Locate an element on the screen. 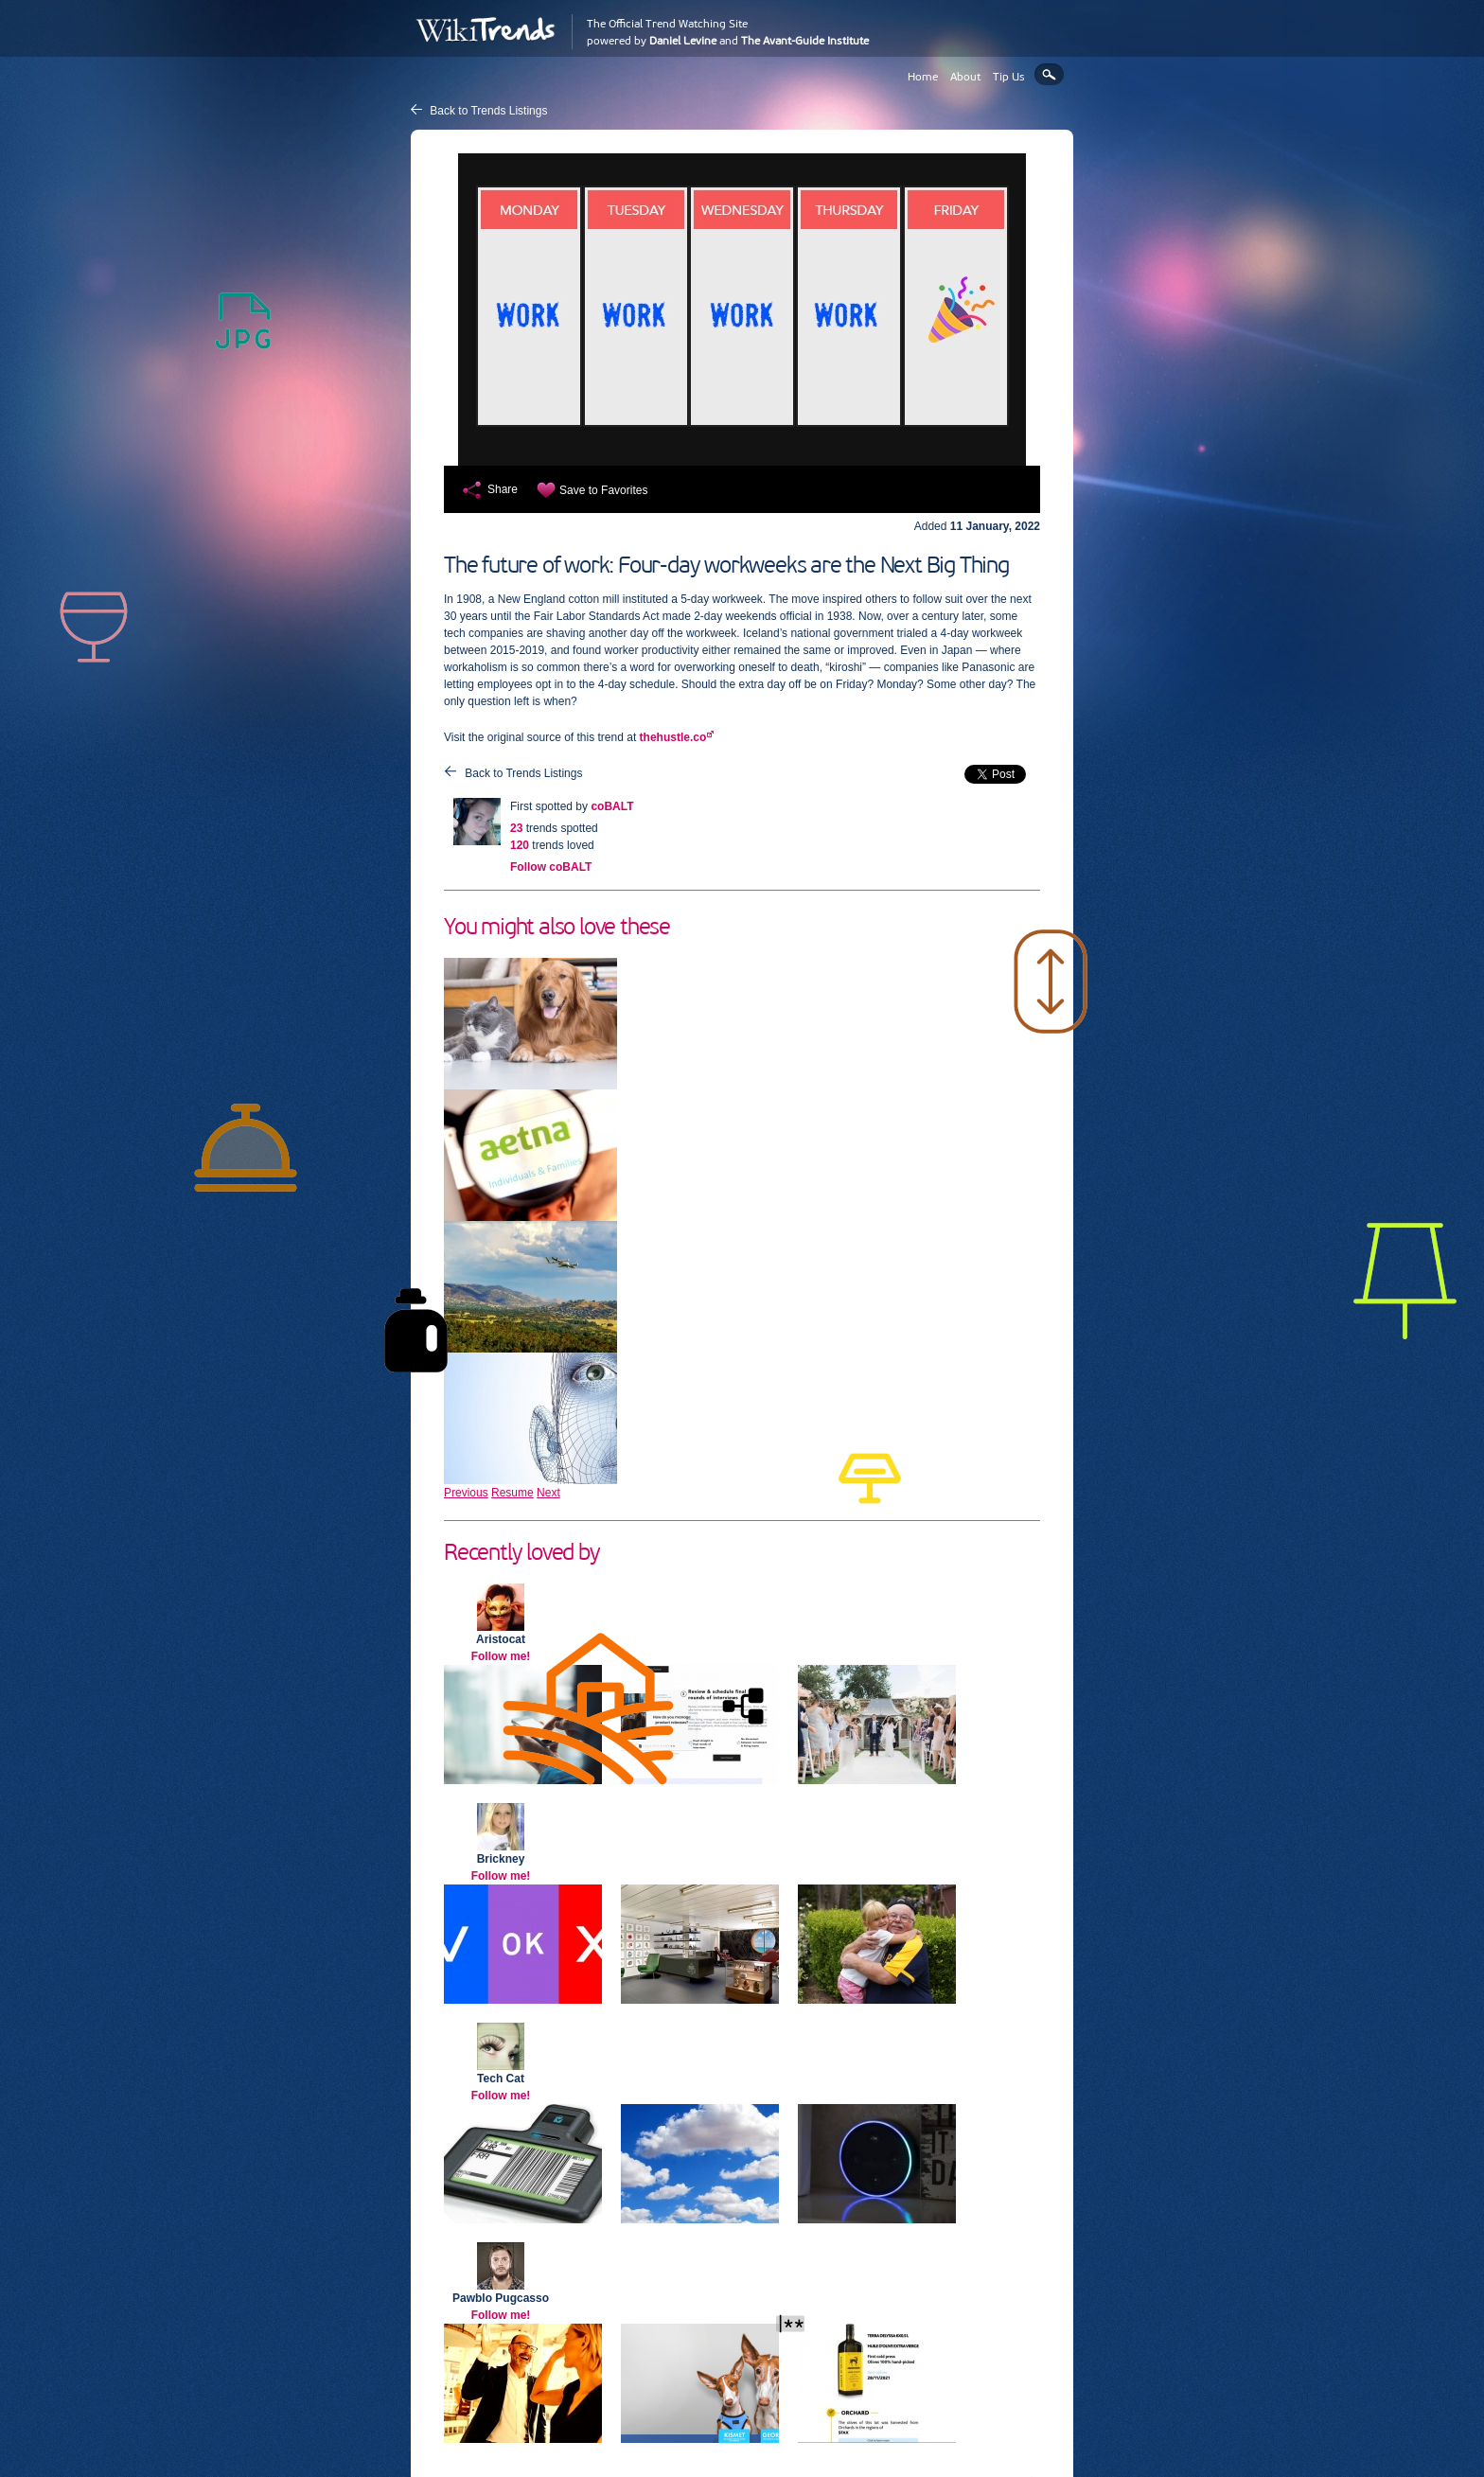 Image resolution: width=1484 pixels, height=2477 pixels. browse wine or cocktail menu is located at coordinates (94, 626).